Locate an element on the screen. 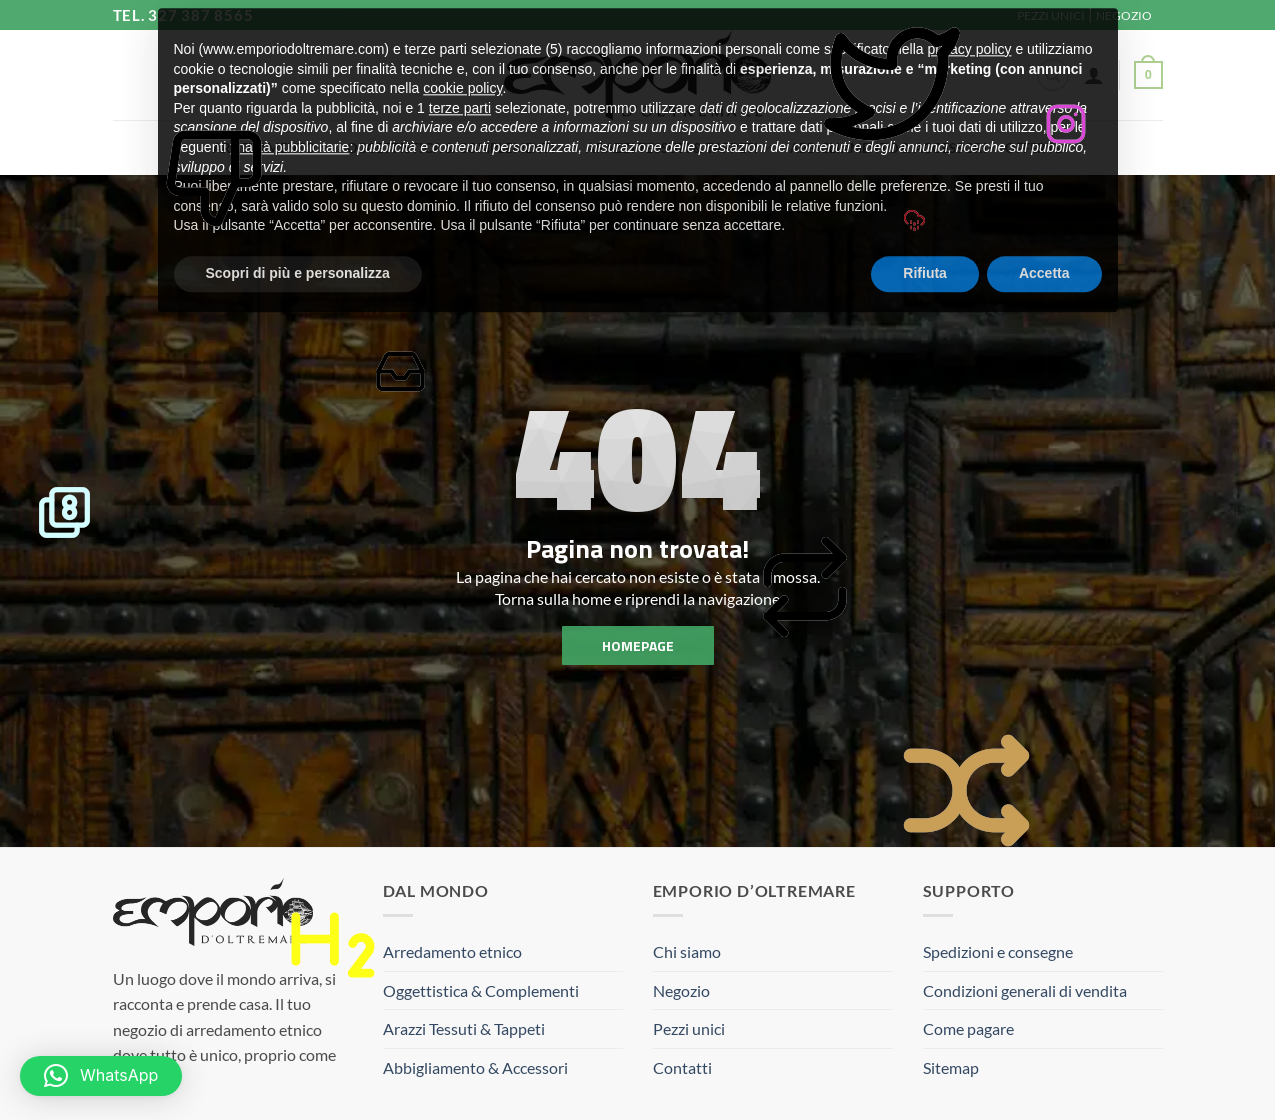  indicates light rain or drizzle in weather forecast is located at coordinates (914, 220).